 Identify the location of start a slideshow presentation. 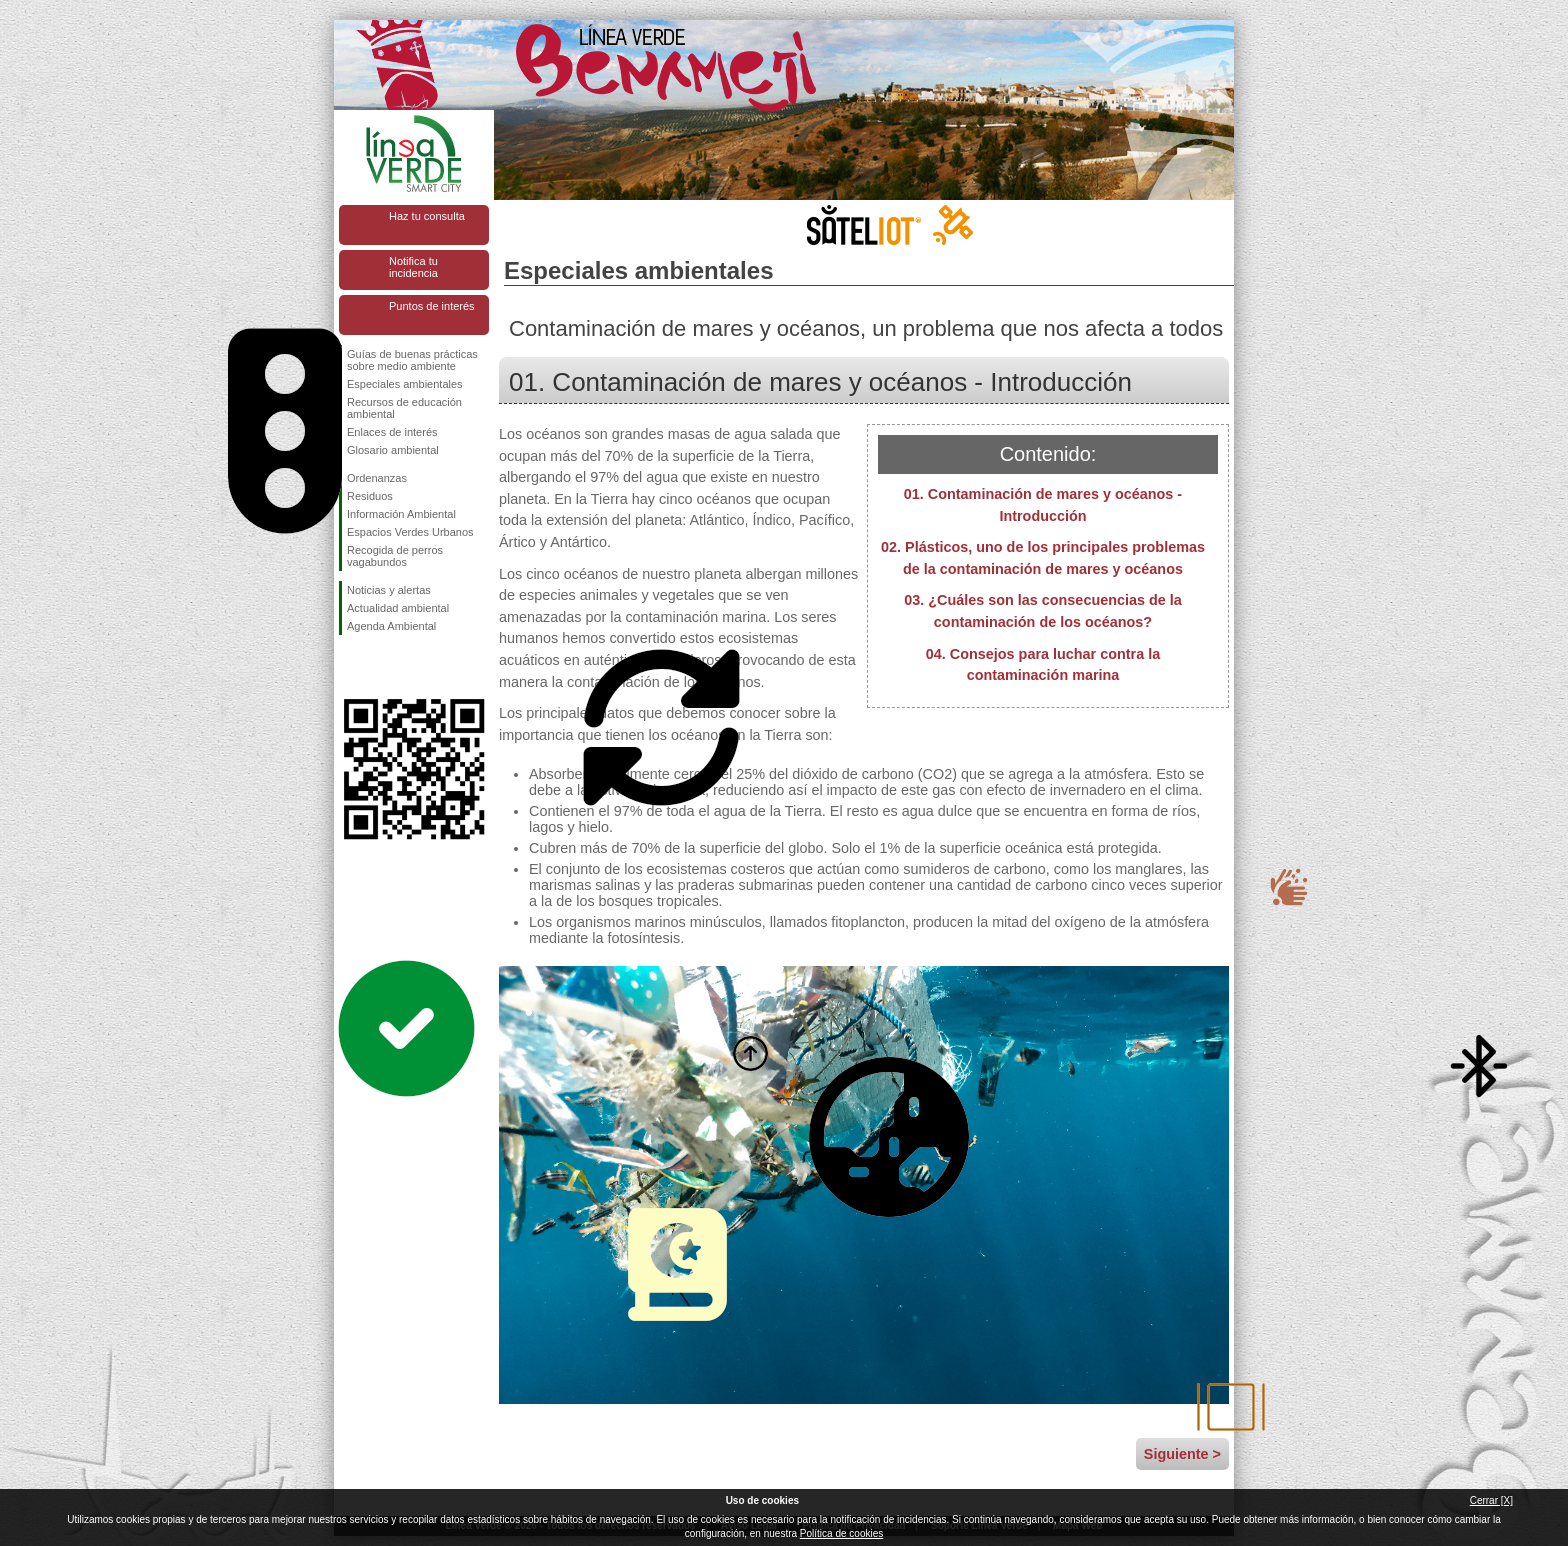
(1231, 1407).